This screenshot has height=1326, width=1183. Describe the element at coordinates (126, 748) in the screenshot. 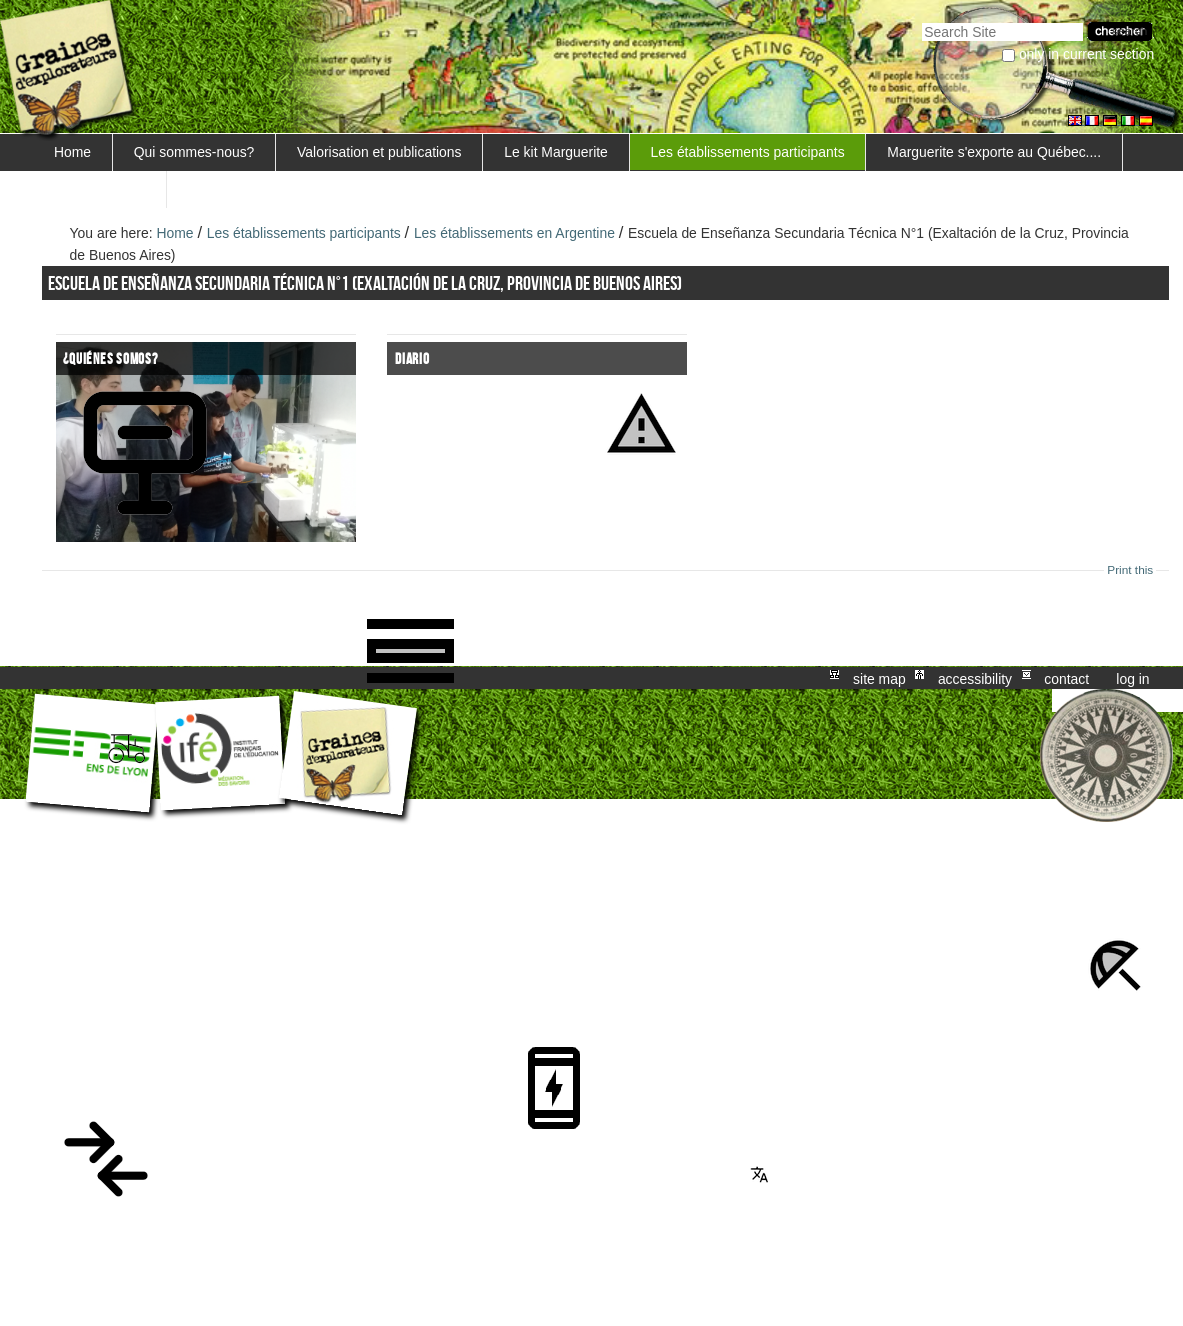

I see `access farming or agricultural features` at that location.